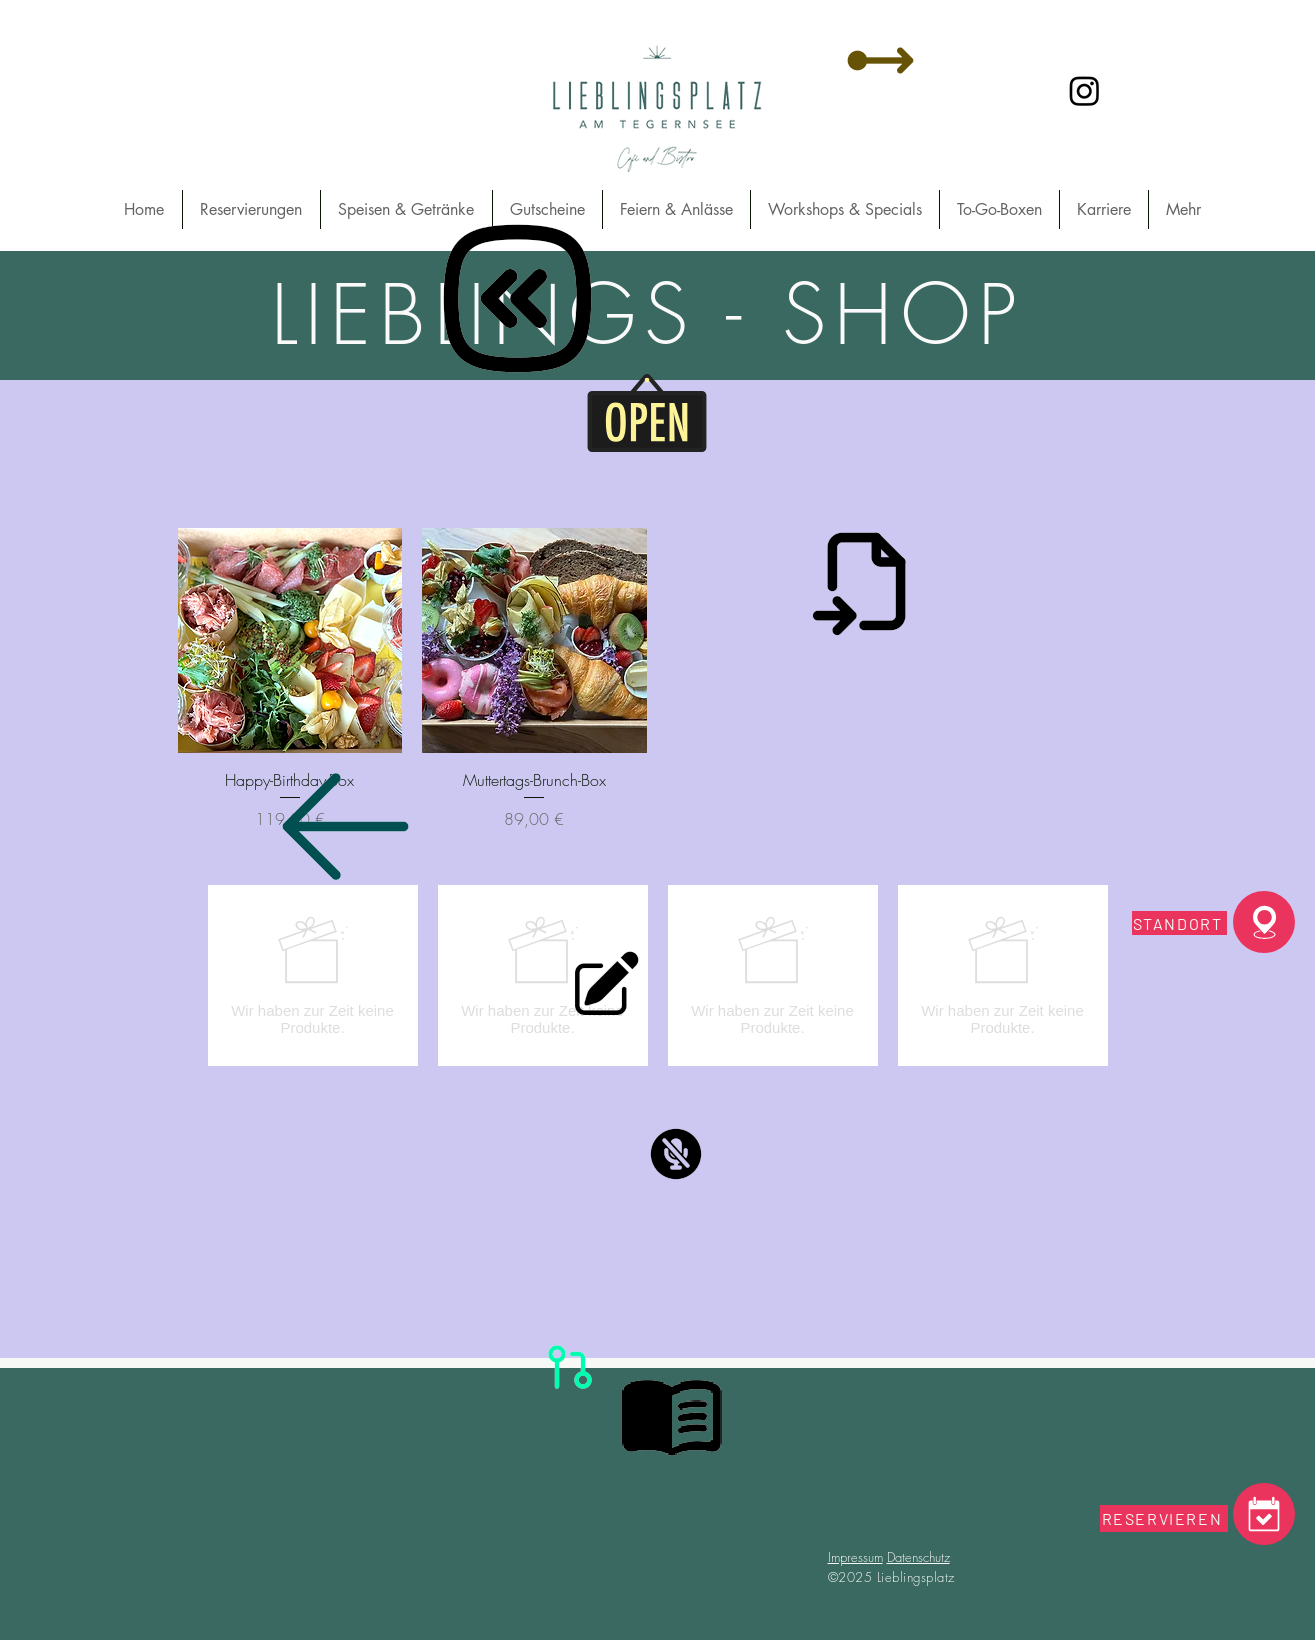  Describe the element at coordinates (676, 1154) in the screenshot. I see `mute your microphone` at that location.